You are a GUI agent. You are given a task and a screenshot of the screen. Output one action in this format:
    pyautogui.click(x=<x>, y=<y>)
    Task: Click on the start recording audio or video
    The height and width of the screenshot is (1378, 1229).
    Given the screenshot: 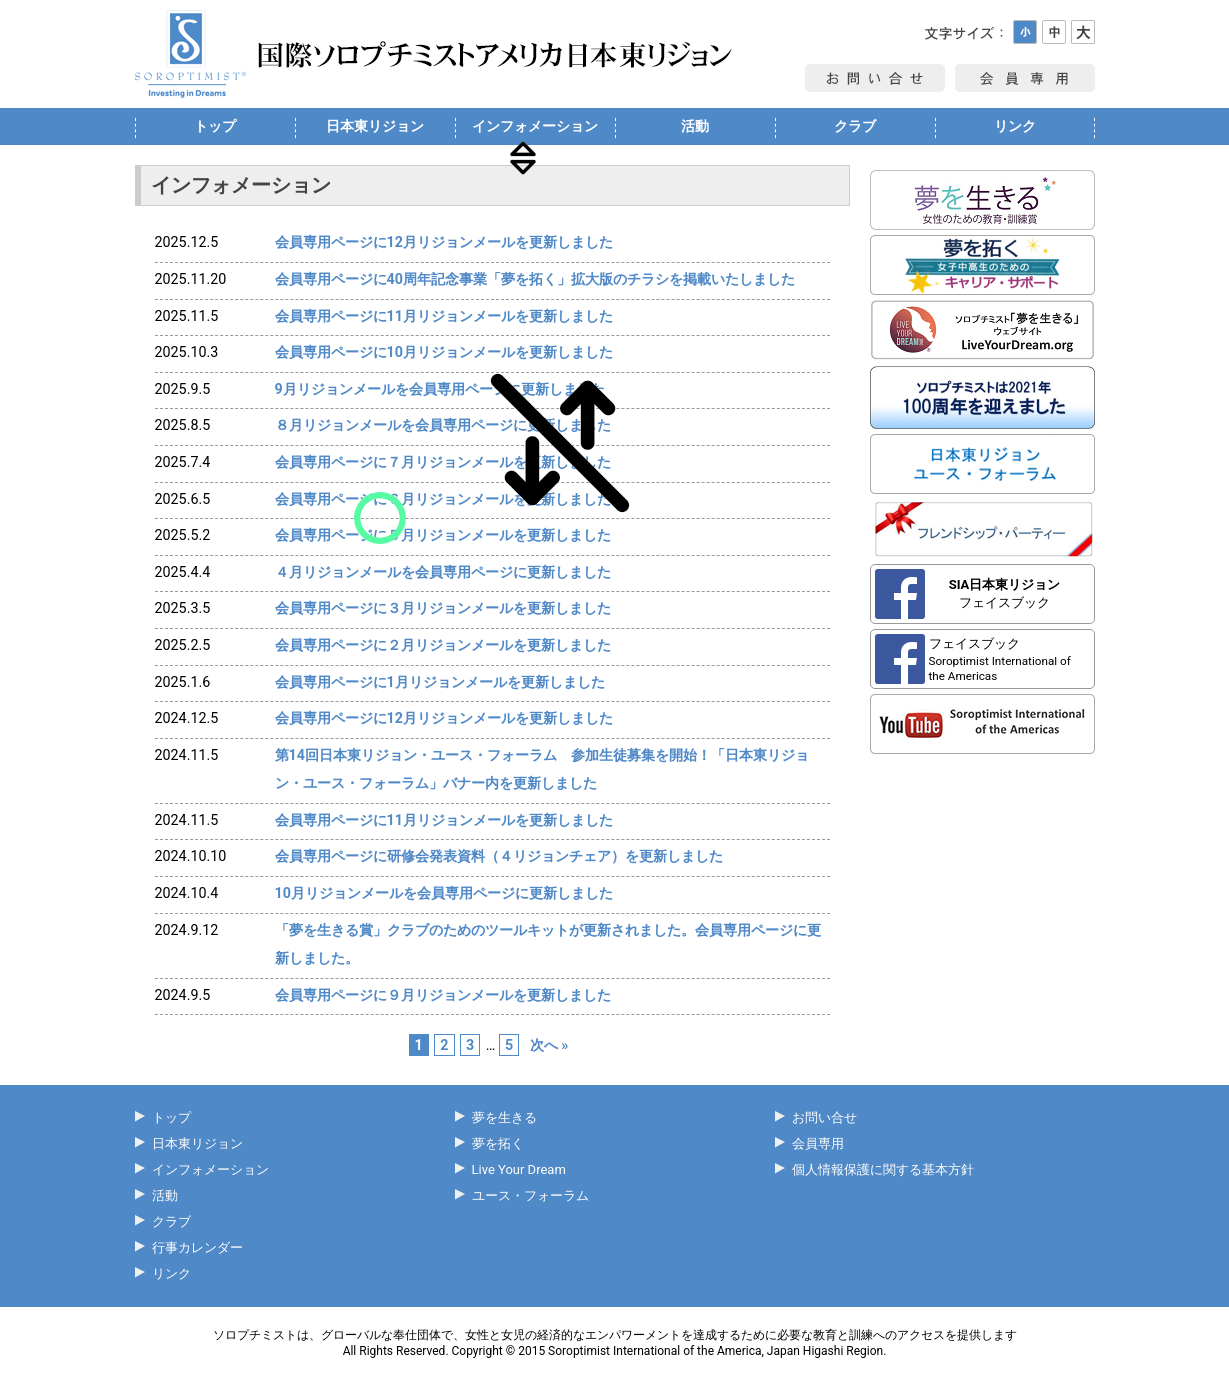 What is the action you would take?
    pyautogui.click(x=380, y=518)
    